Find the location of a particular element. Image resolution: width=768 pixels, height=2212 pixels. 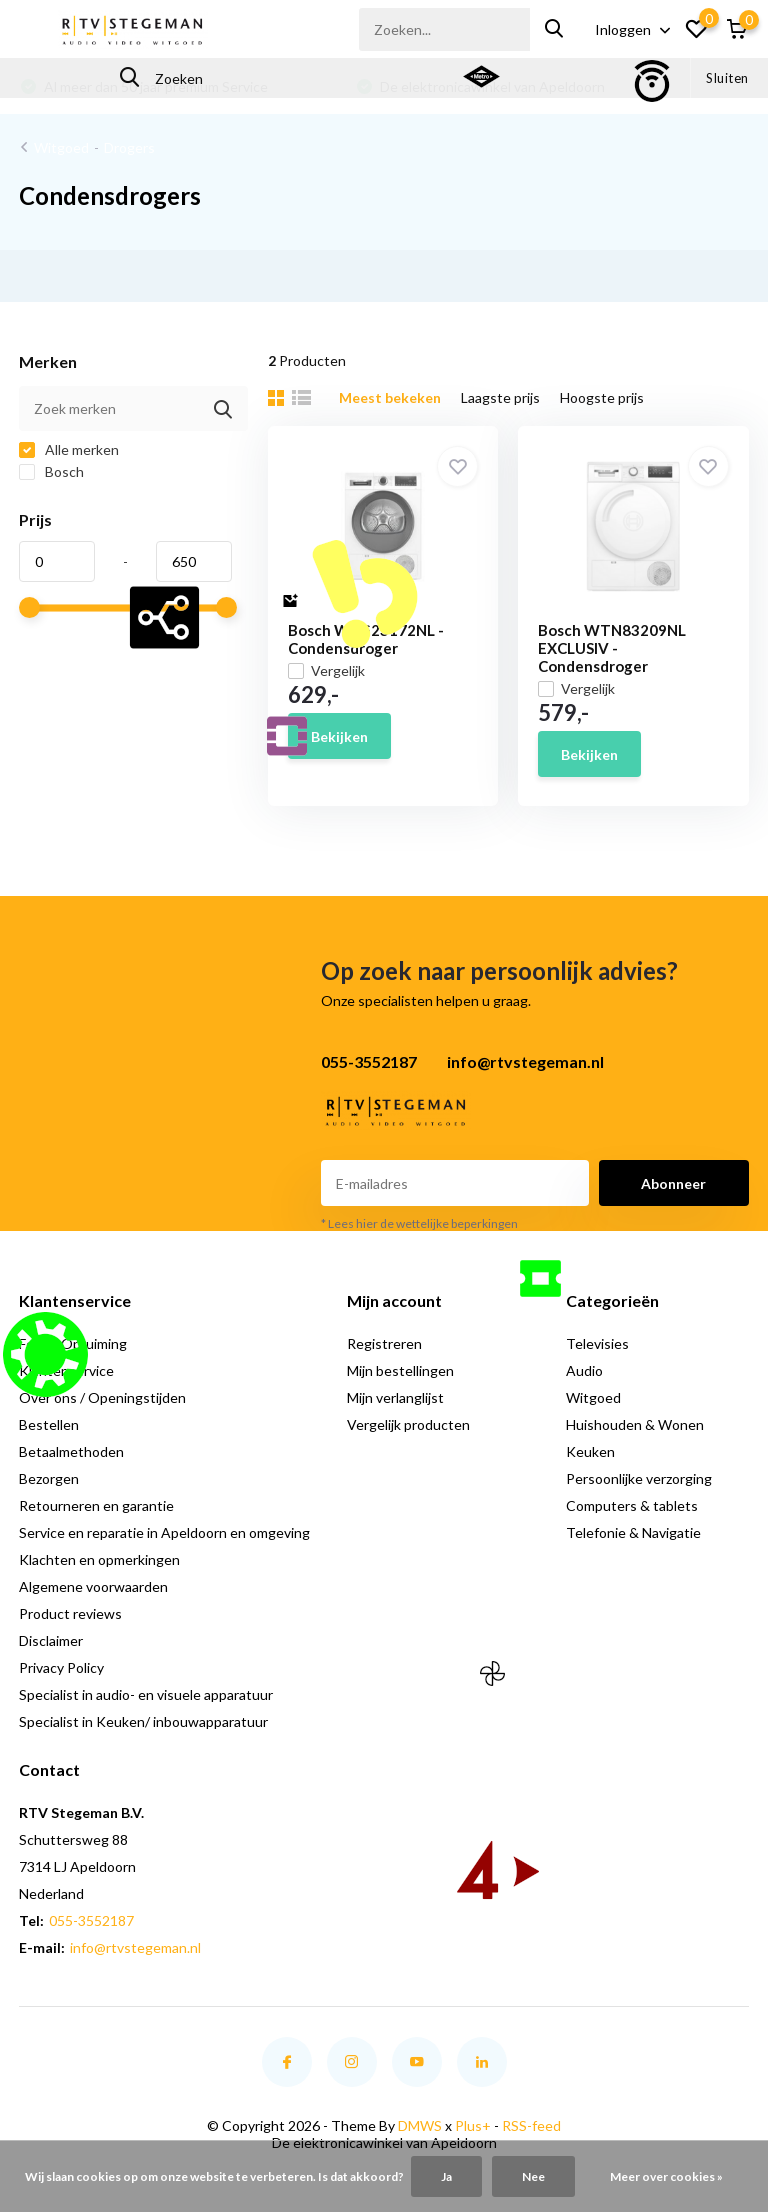

view your tickets or passes is located at coordinates (540, 1278).